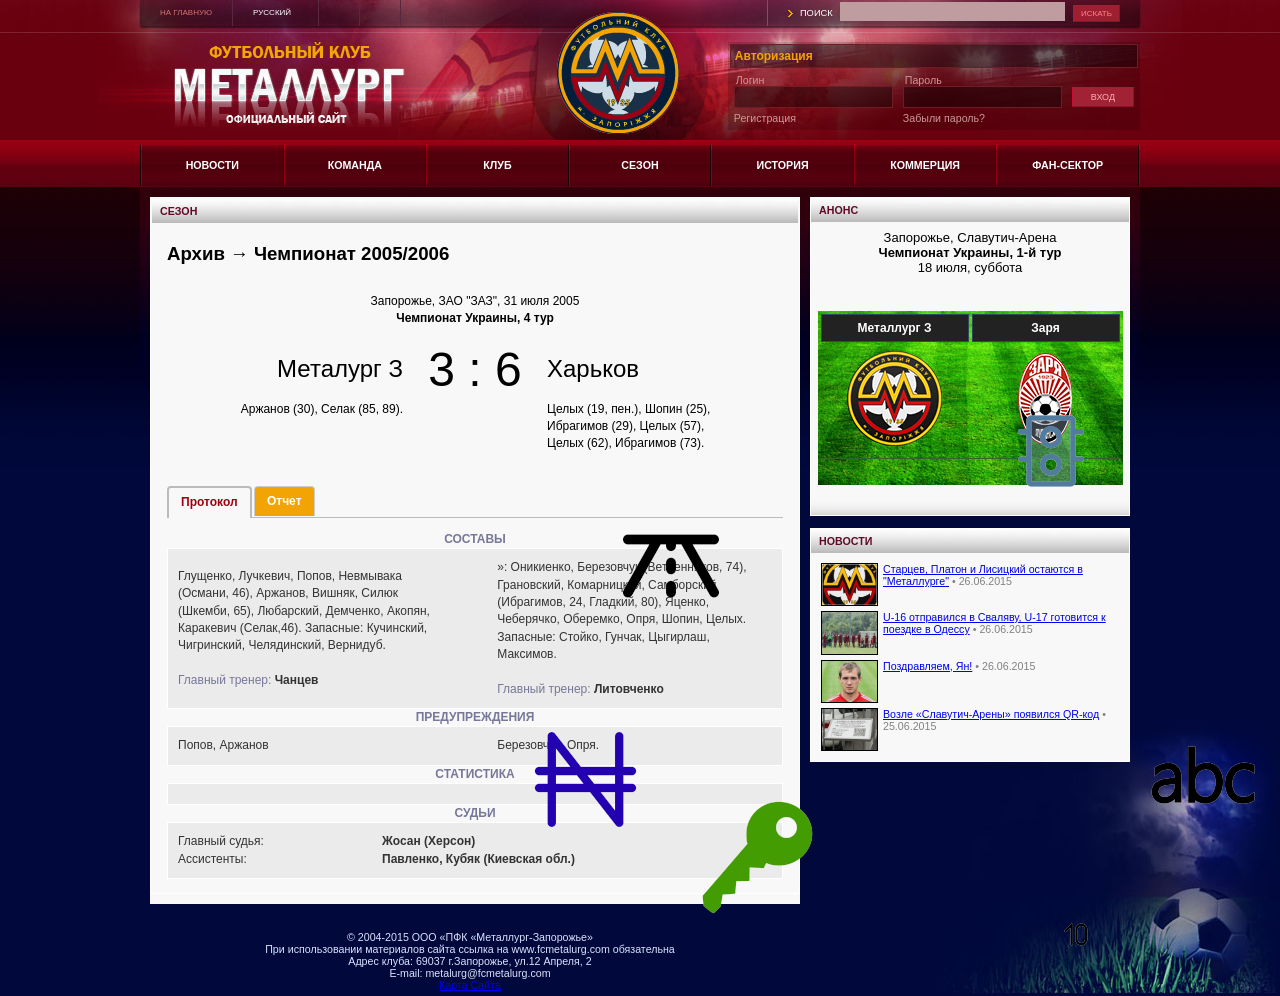 This screenshot has height=996, width=1280. What do you see at coordinates (1203, 780) in the screenshot?
I see `indicates a text or string variable in code` at bounding box center [1203, 780].